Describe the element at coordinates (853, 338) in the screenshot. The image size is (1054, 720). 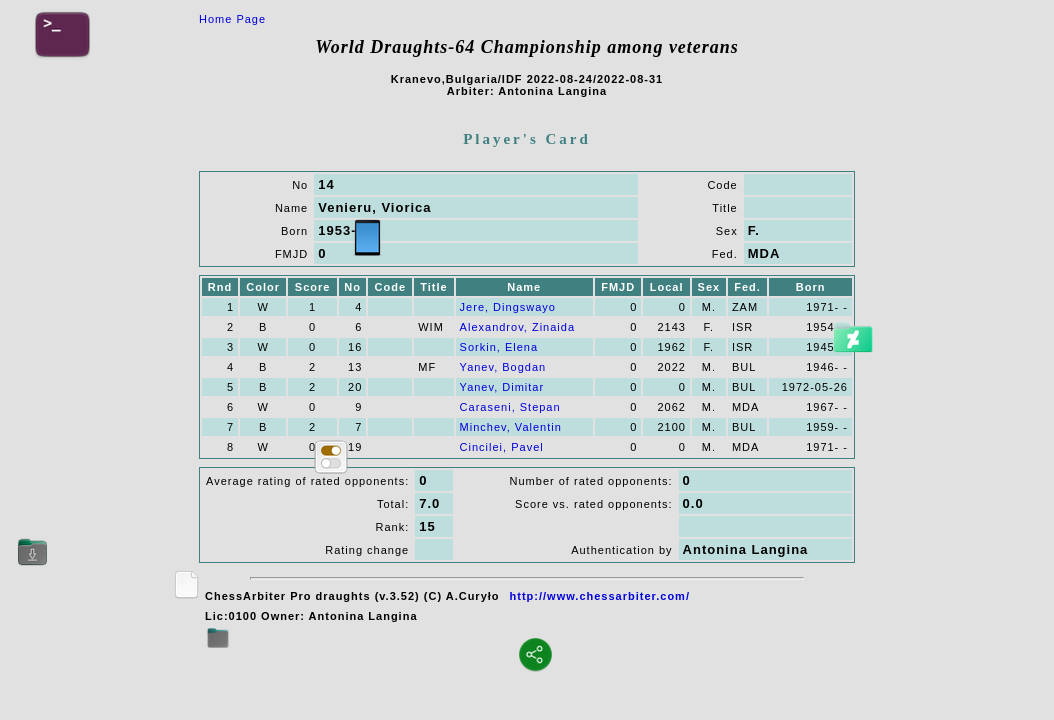
I see `open your DeviantArt downloads folder` at that location.